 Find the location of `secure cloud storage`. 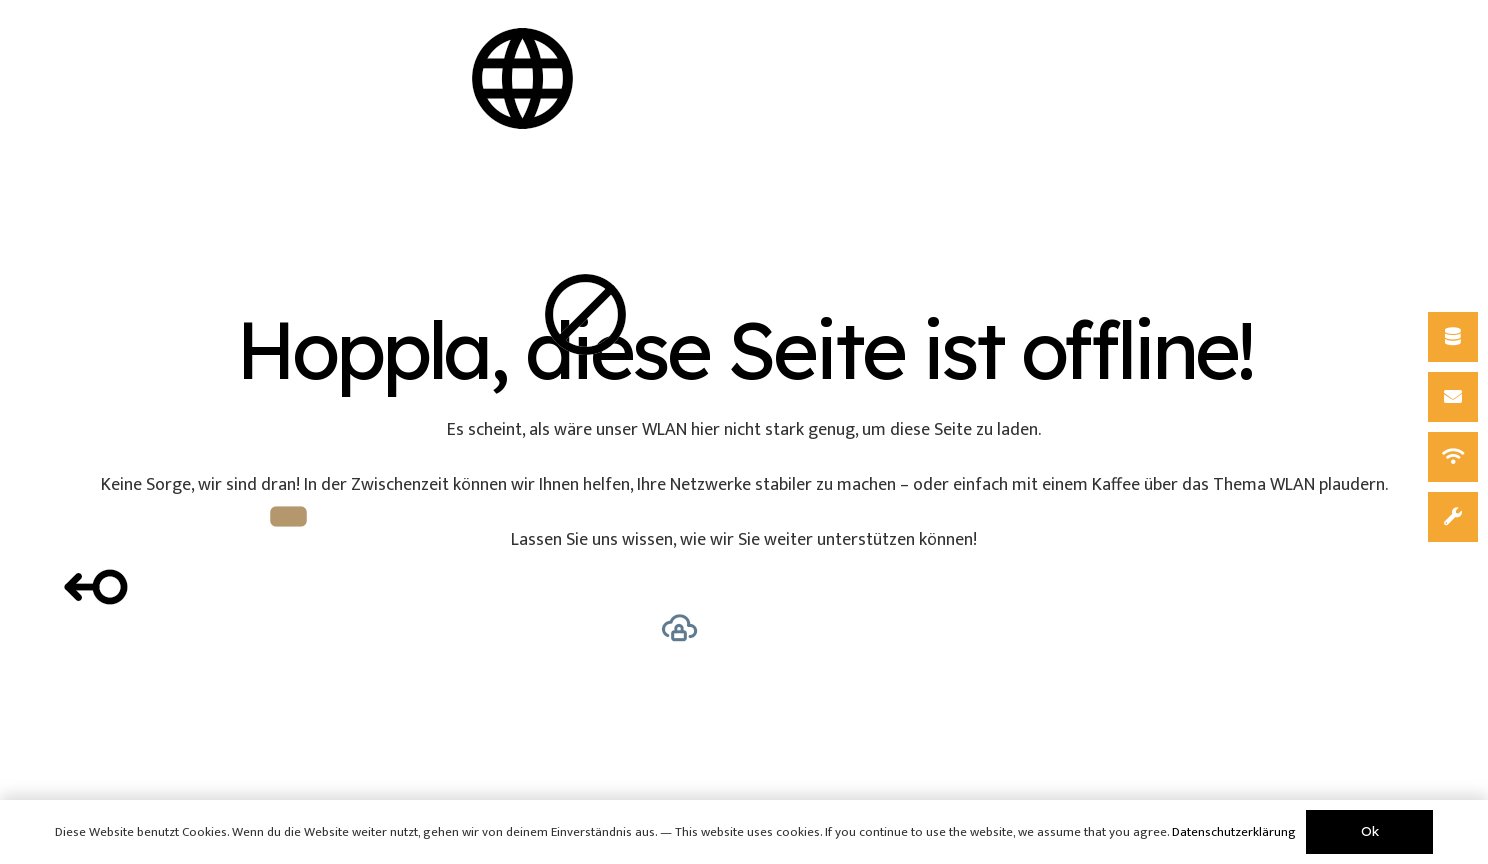

secure cloud storage is located at coordinates (679, 627).